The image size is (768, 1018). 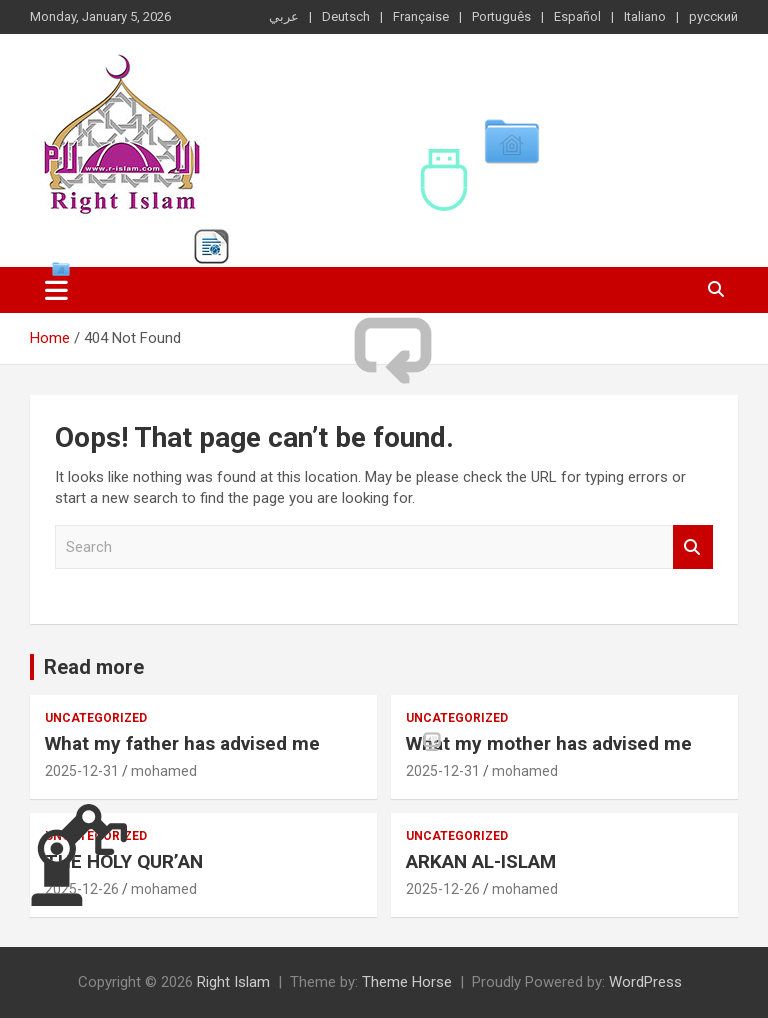 What do you see at coordinates (393, 345) in the screenshot?
I see `enable repeat mode for current playlist` at bounding box center [393, 345].